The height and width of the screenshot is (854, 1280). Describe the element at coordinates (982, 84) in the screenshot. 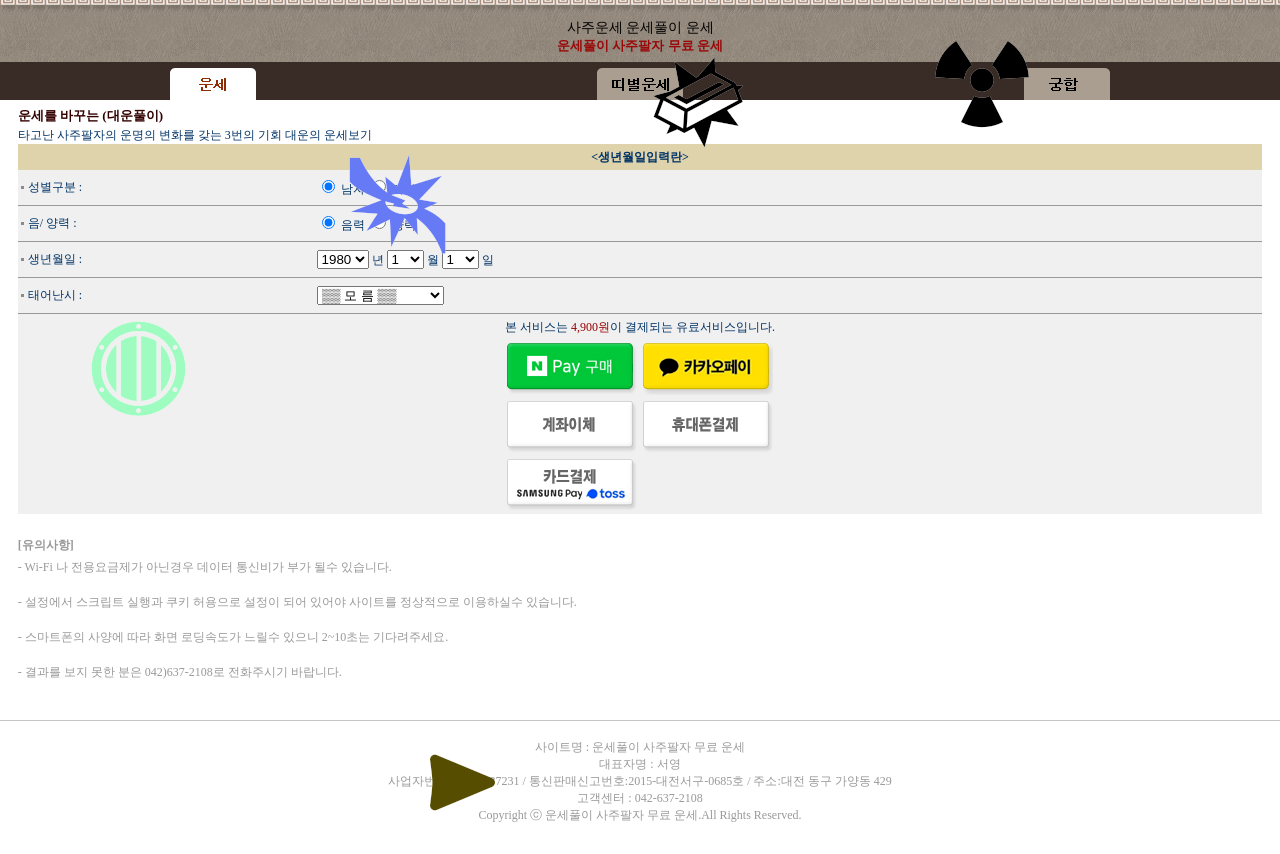

I see `indicates radioactive or hazardous material warning` at that location.